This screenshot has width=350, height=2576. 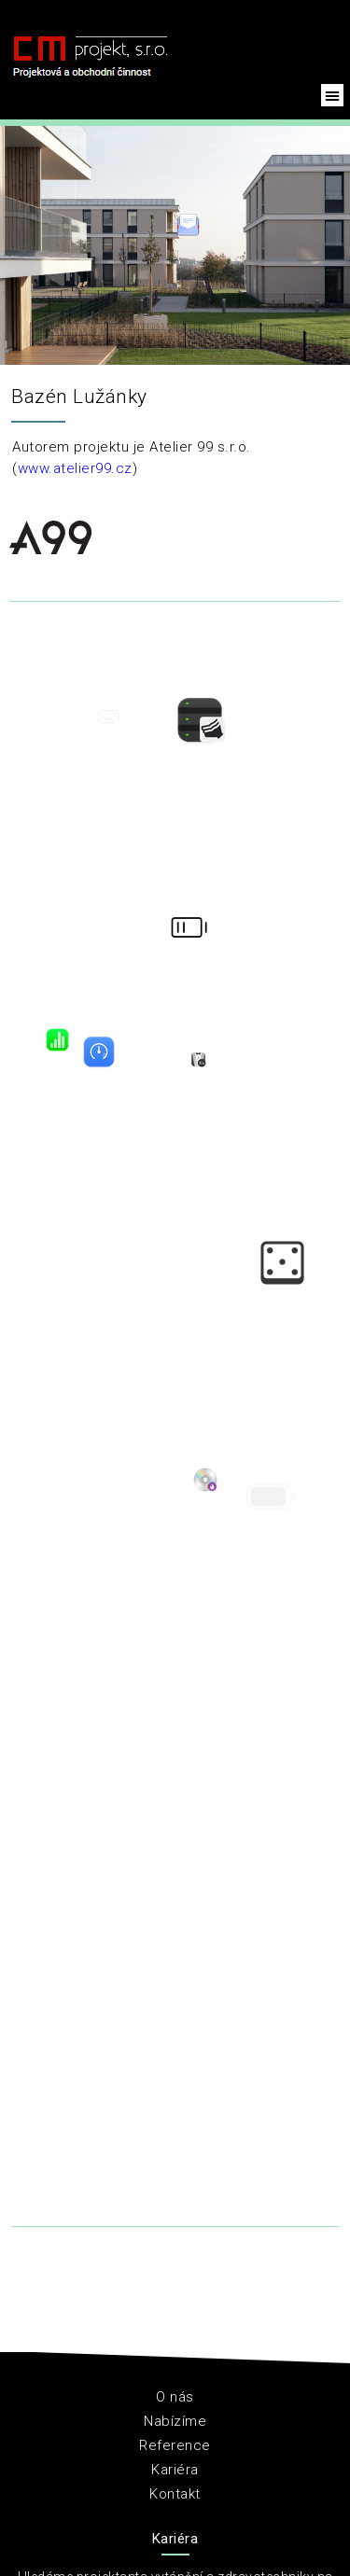 I want to click on open apple numbers spreadsheet app, so click(x=57, y=1039).